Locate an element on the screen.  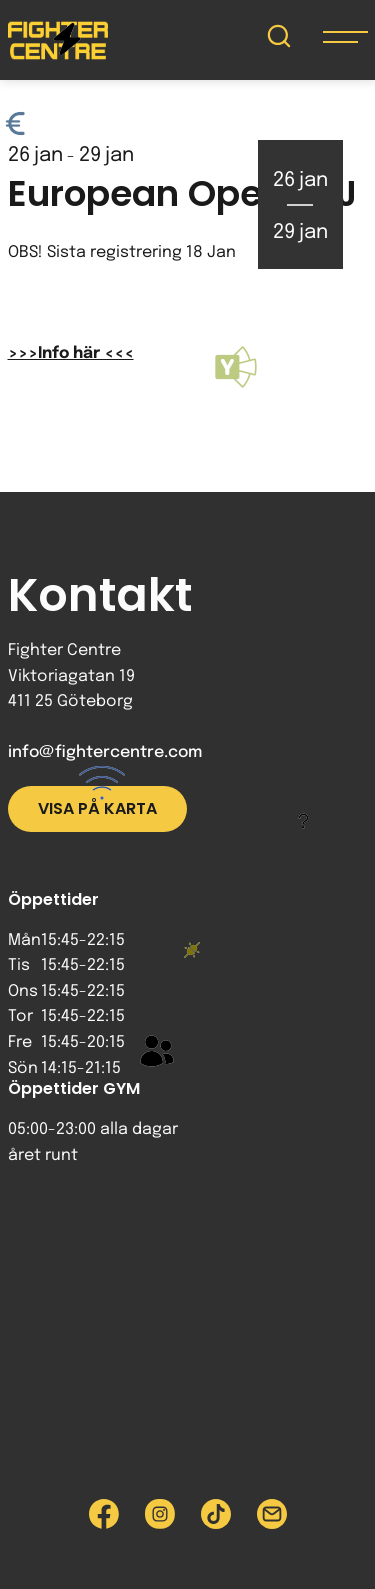
indicates an active connection or paired devices is located at coordinates (192, 950).